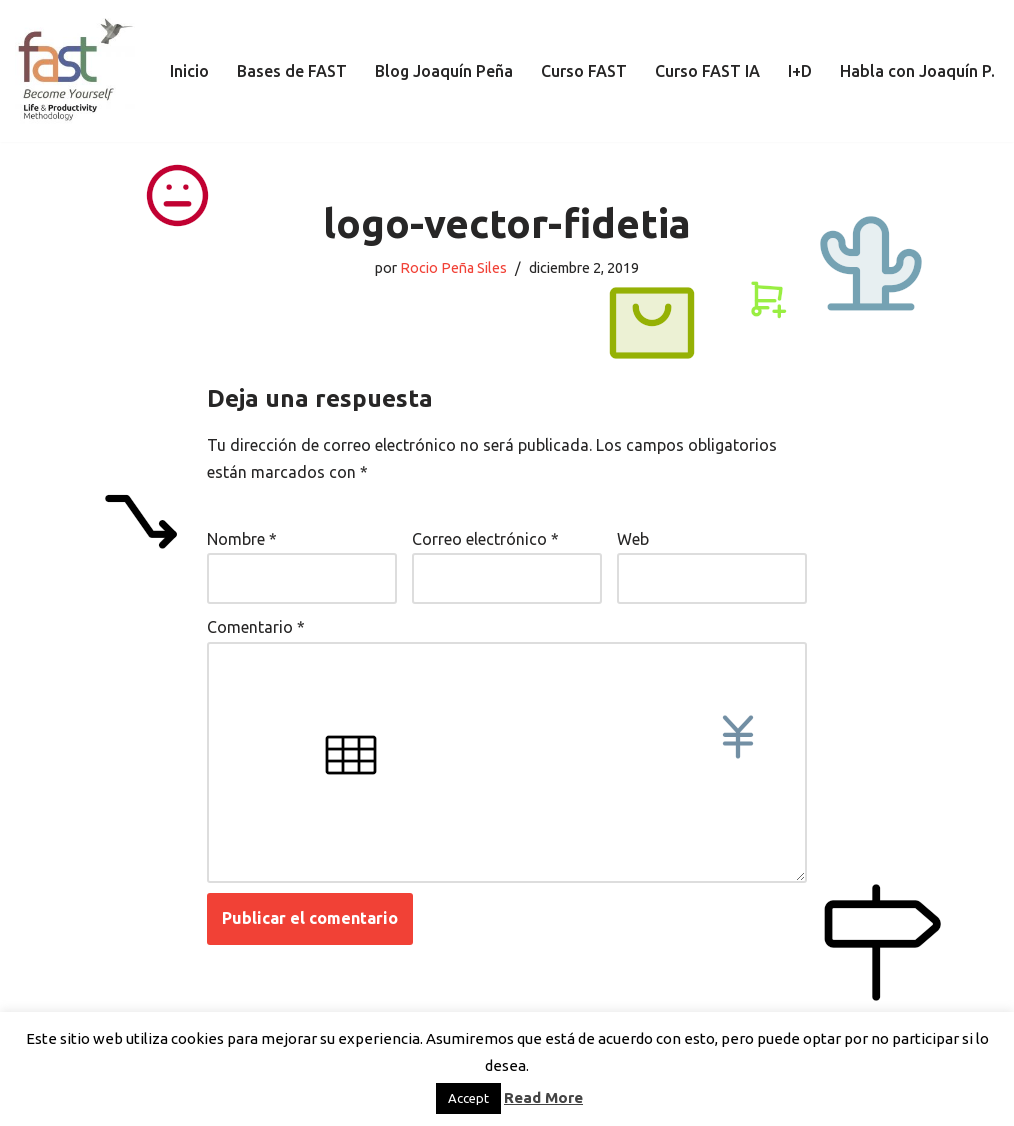 The height and width of the screenshot is (1126, 1014). Describe the element at coordinates (877, 942) in the screenshot. I see `view project milestones` at that location.